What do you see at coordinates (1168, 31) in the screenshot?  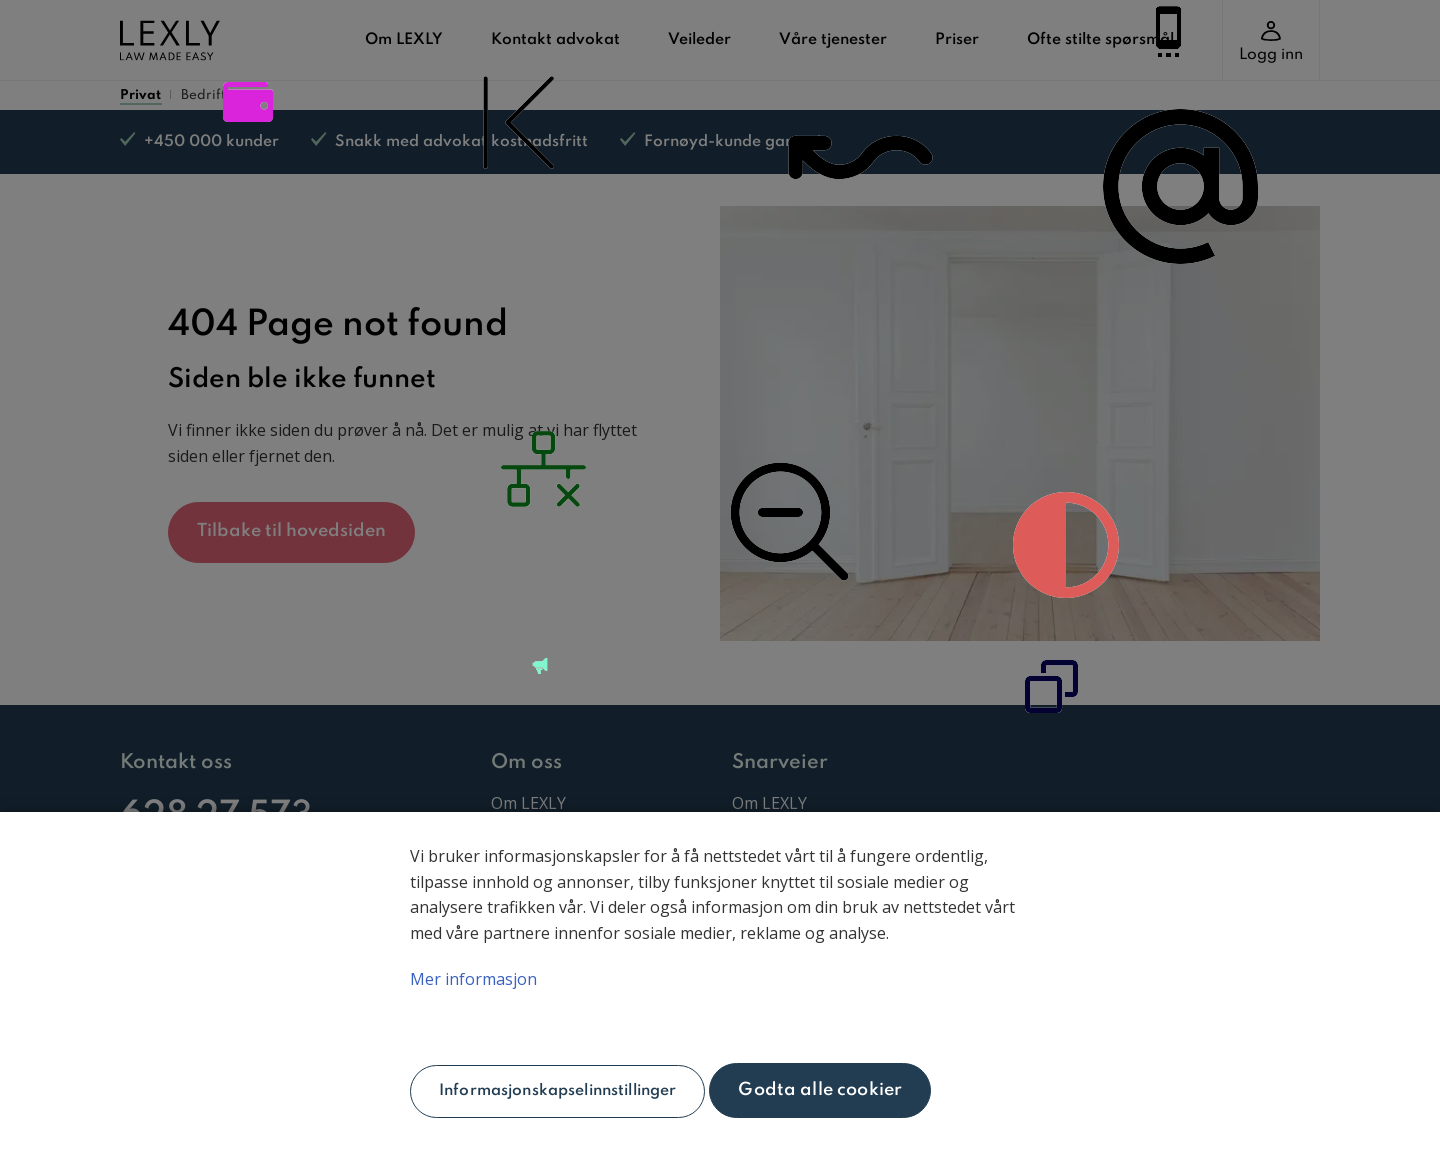 I see `access mobile device settings` at bounding box center [1168, 31].